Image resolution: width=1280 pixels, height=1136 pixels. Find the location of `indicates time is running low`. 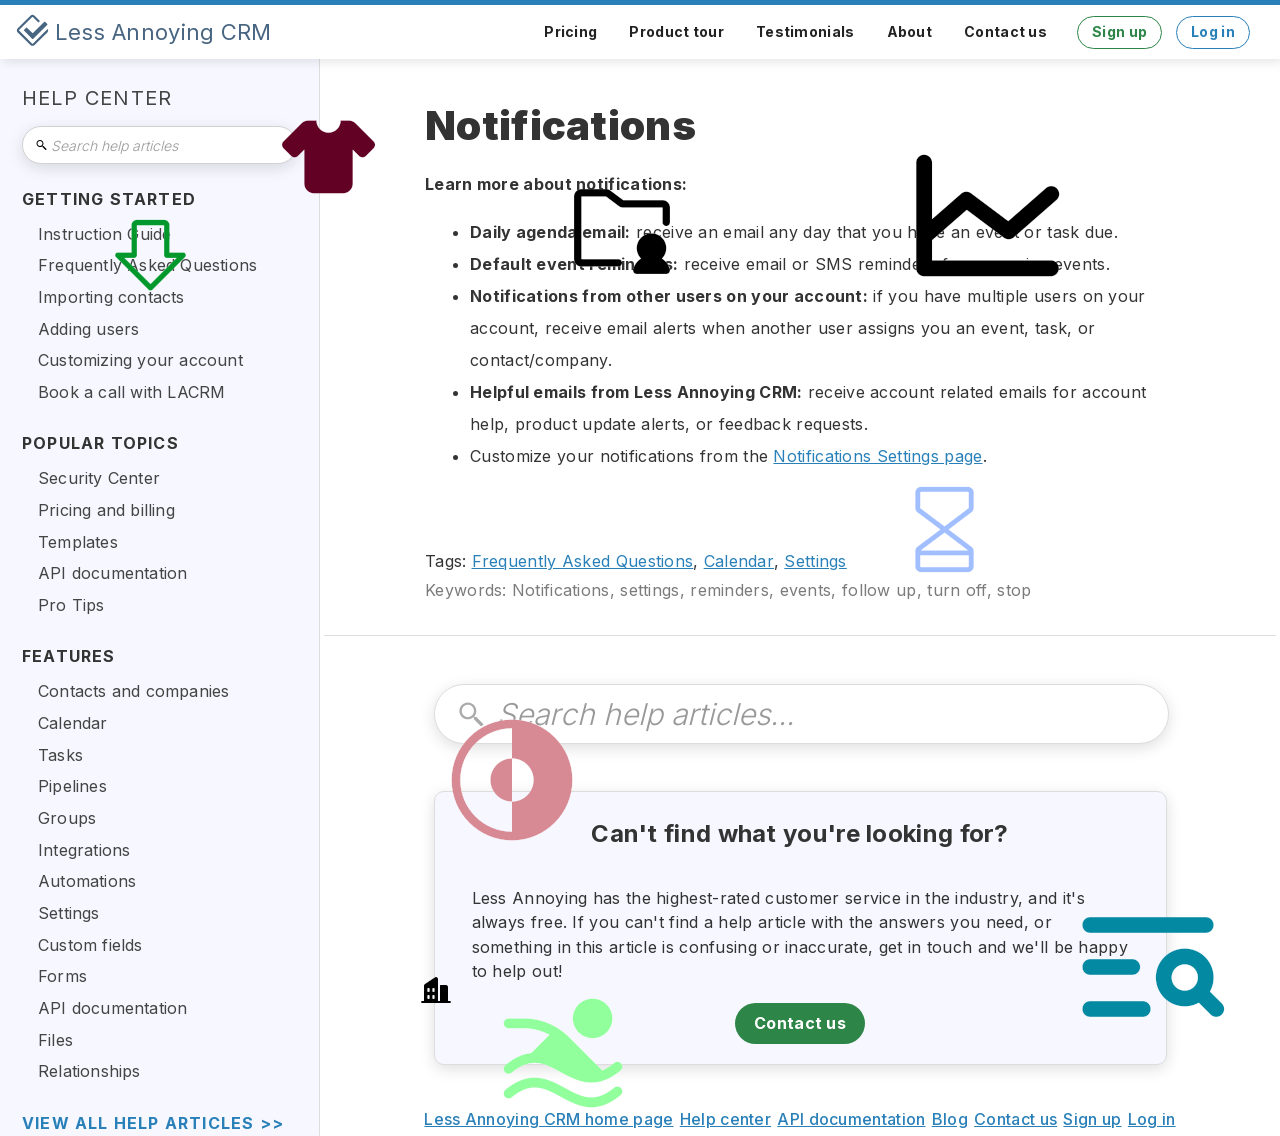

indicates time is running low is located at coordinates (944, 529).